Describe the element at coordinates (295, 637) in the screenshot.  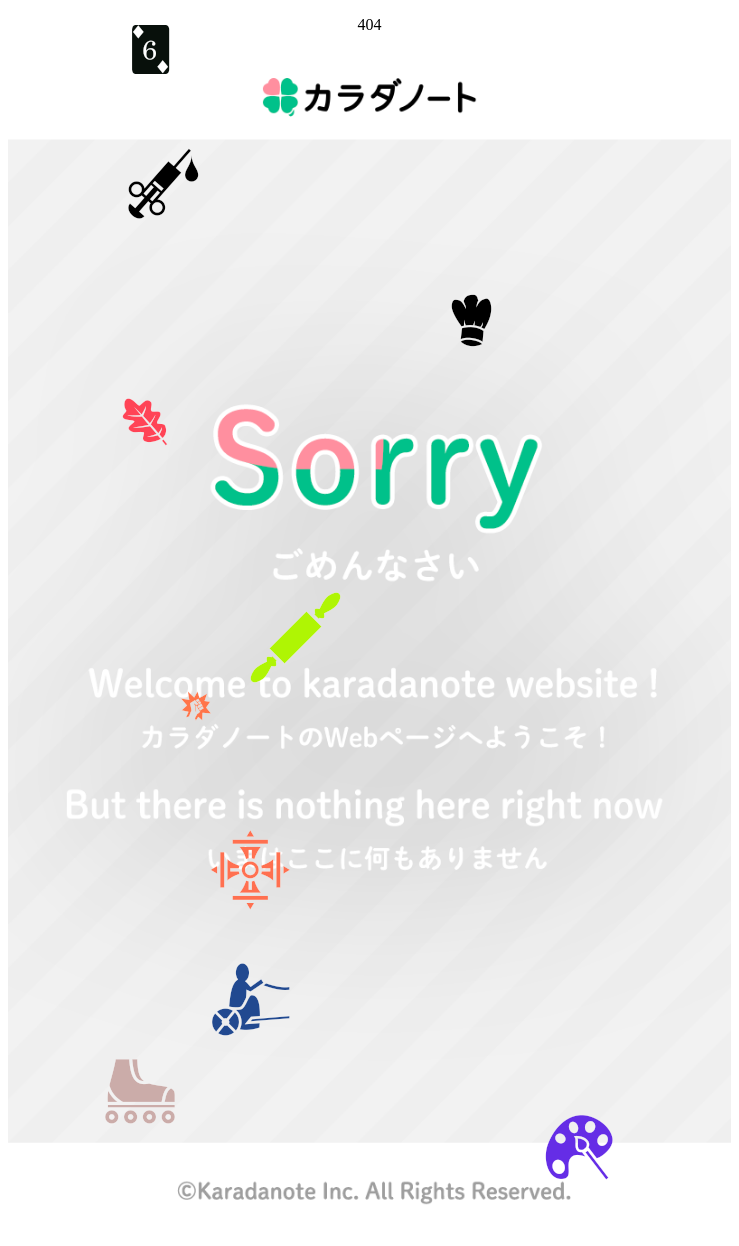
I see `access baking or cooking tools` at that location.